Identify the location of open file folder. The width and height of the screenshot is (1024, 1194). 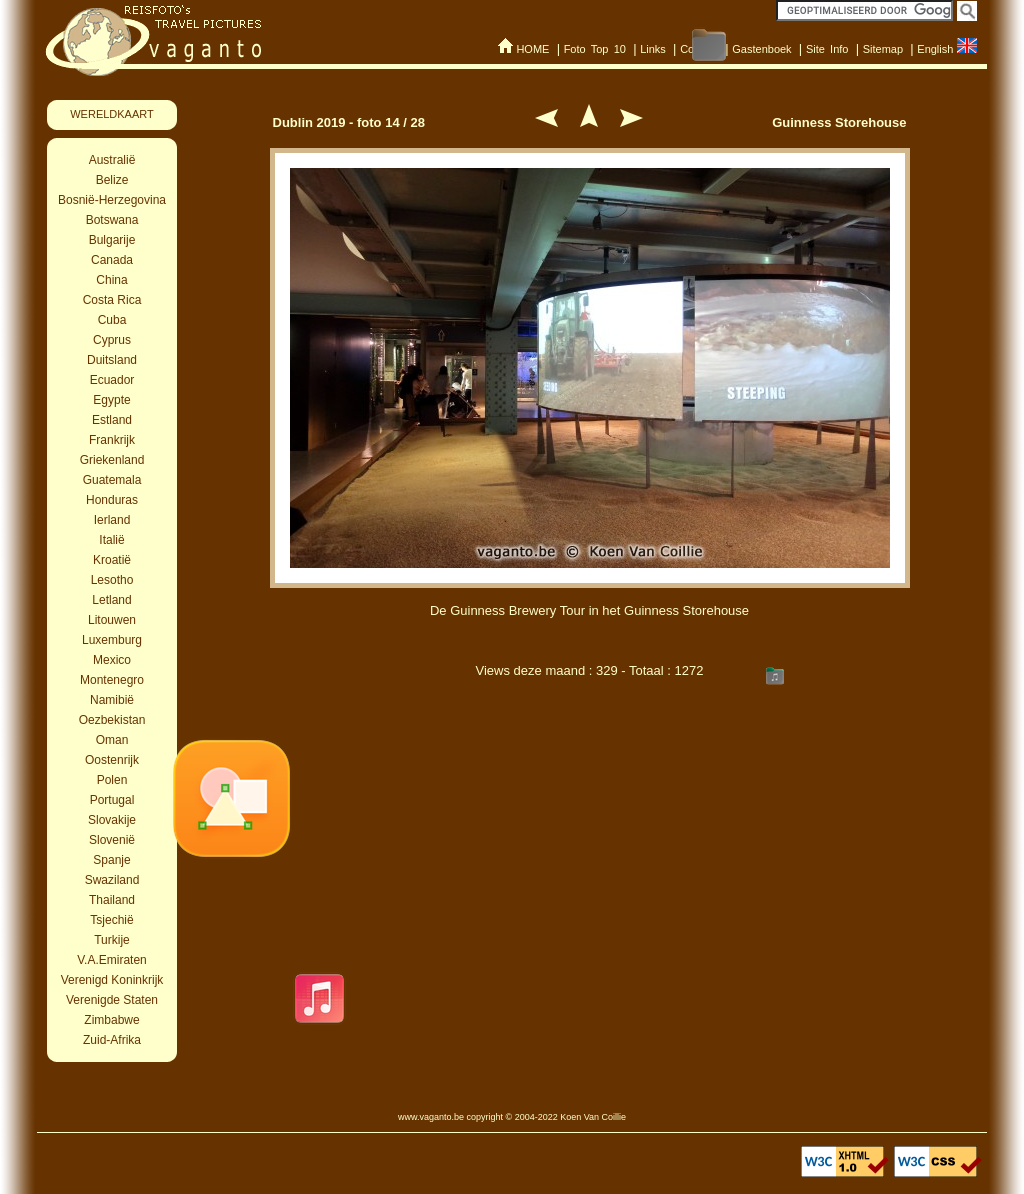
(709, 45).